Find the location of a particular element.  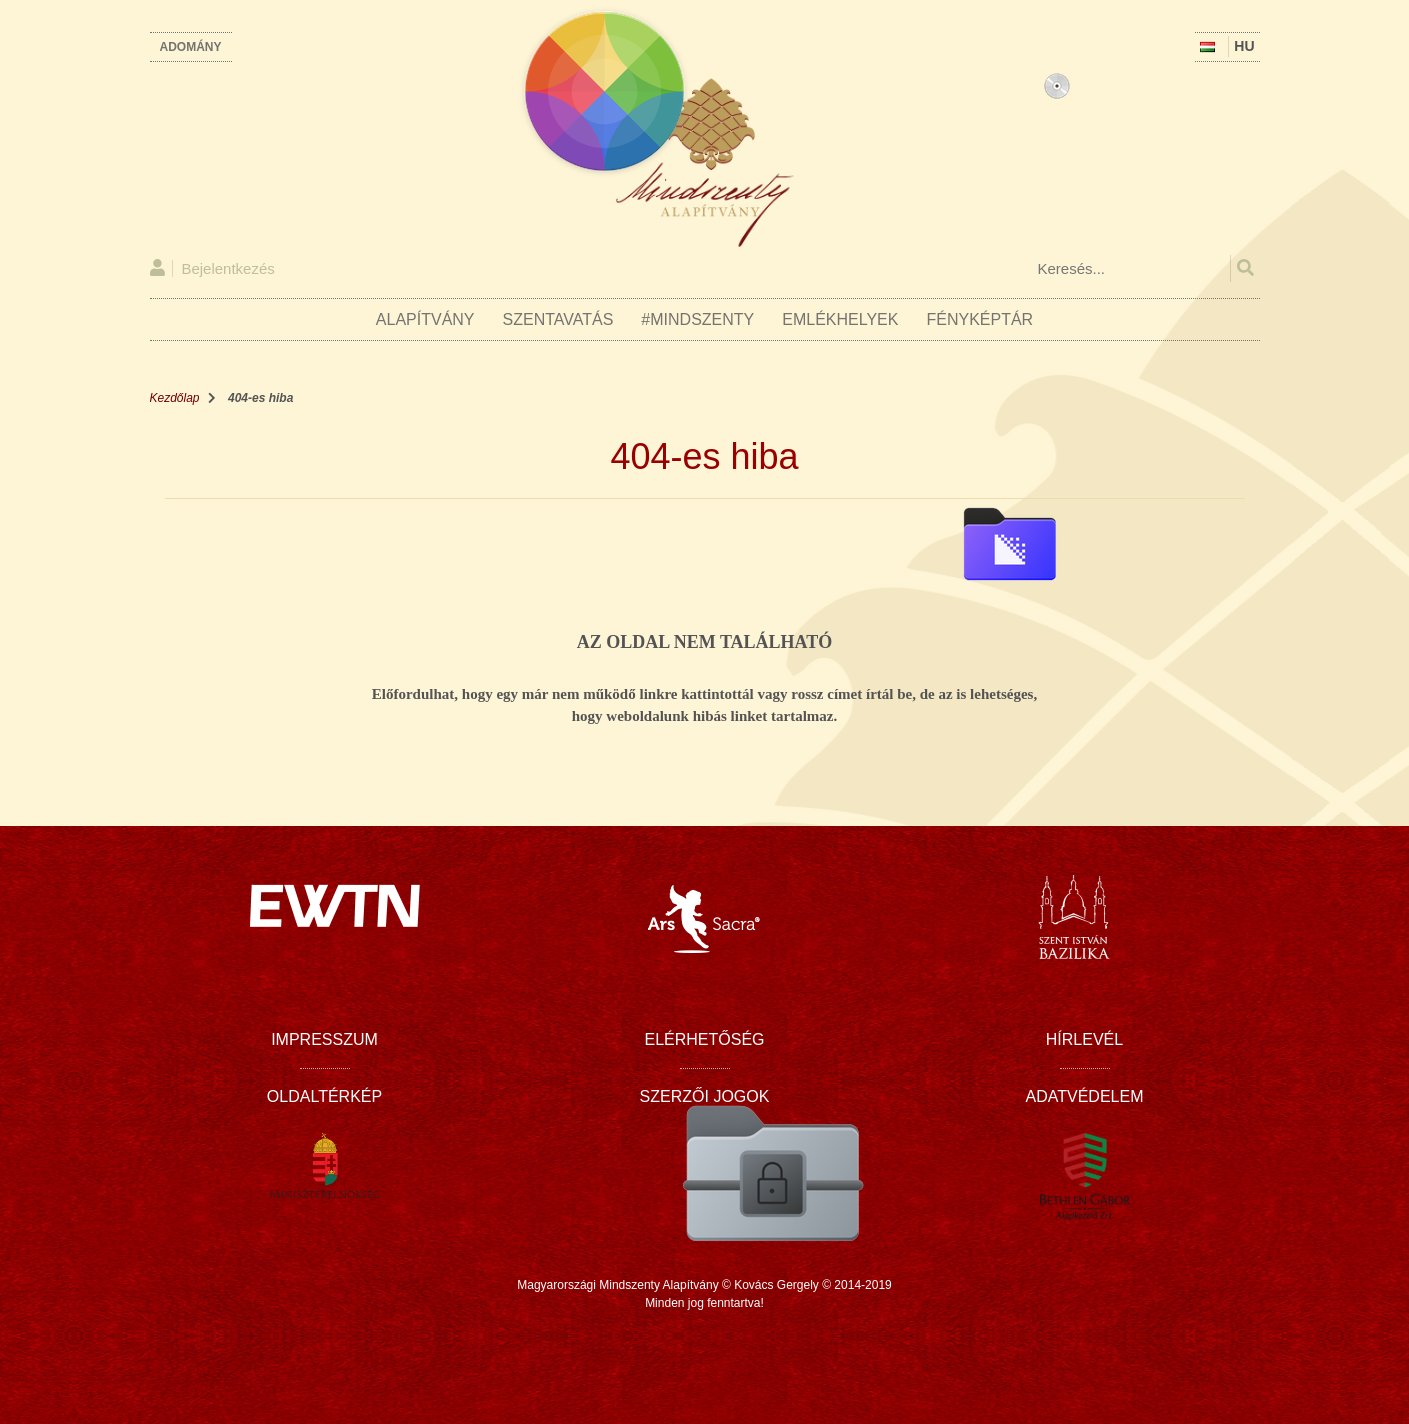

indicates a rewritable DVD disc is located at coordinates (1057, 86).